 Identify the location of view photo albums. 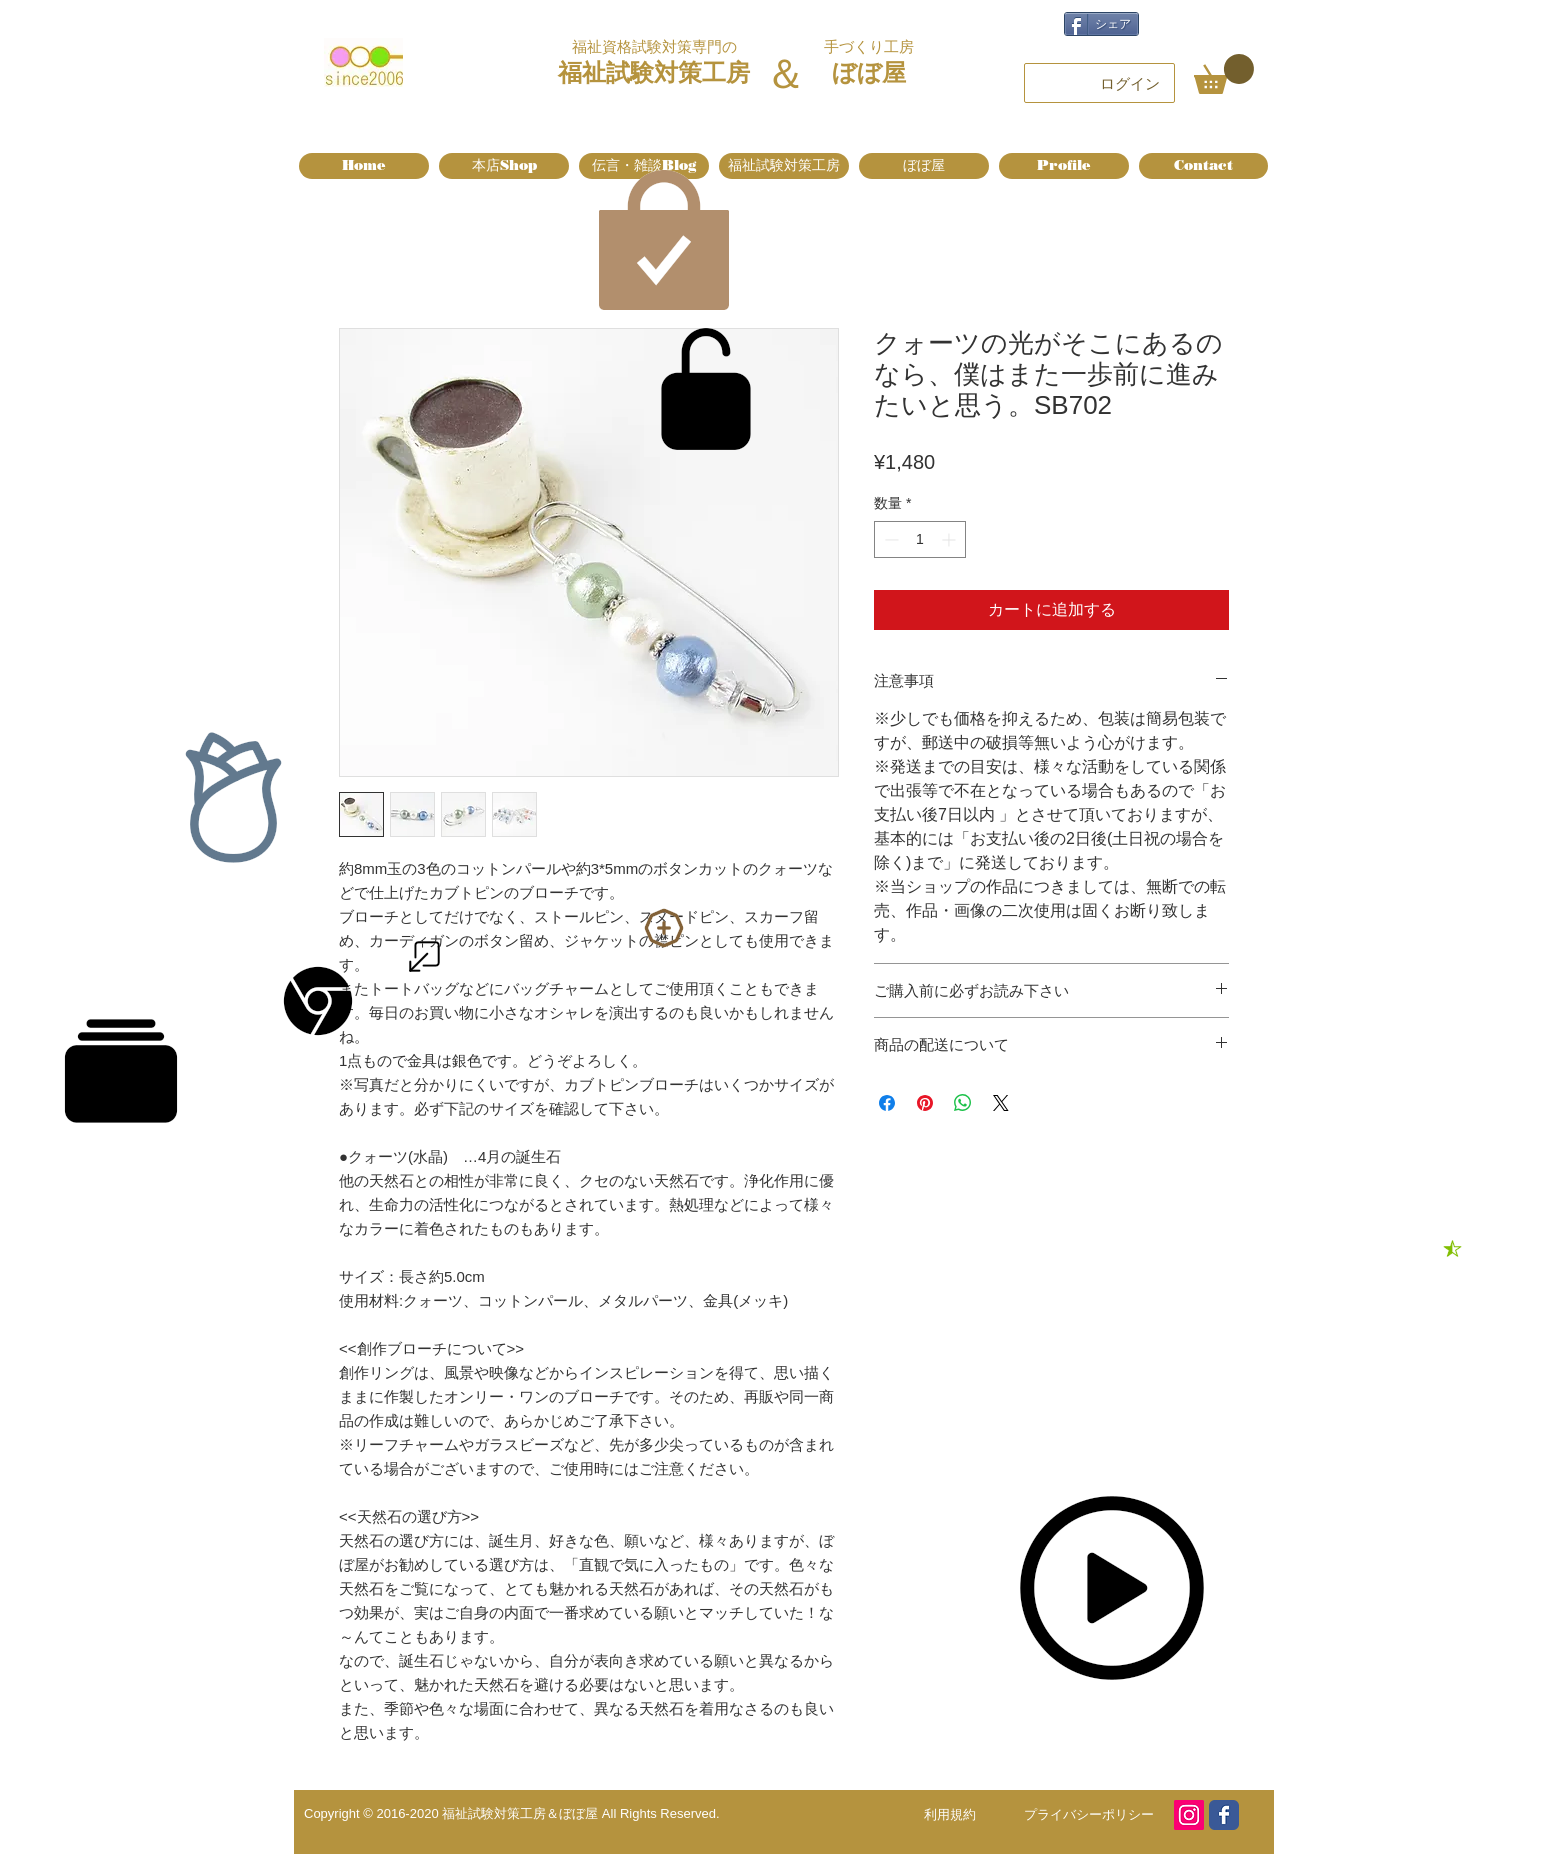
(121, 1071).